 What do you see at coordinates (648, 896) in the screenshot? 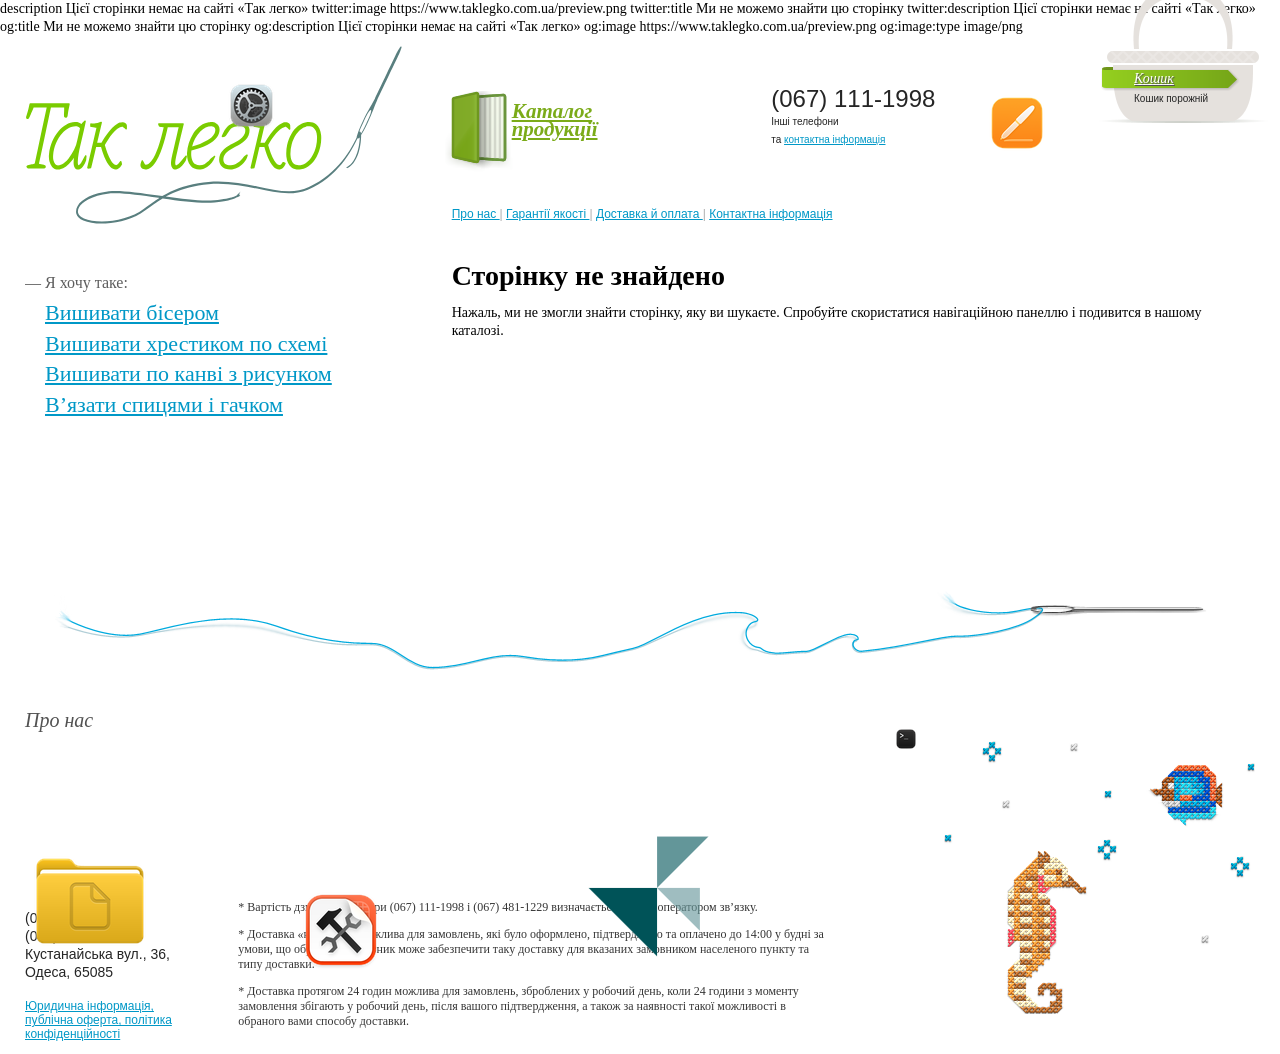
I see `open the adwaita demo application` at bounding box center [648, 896].